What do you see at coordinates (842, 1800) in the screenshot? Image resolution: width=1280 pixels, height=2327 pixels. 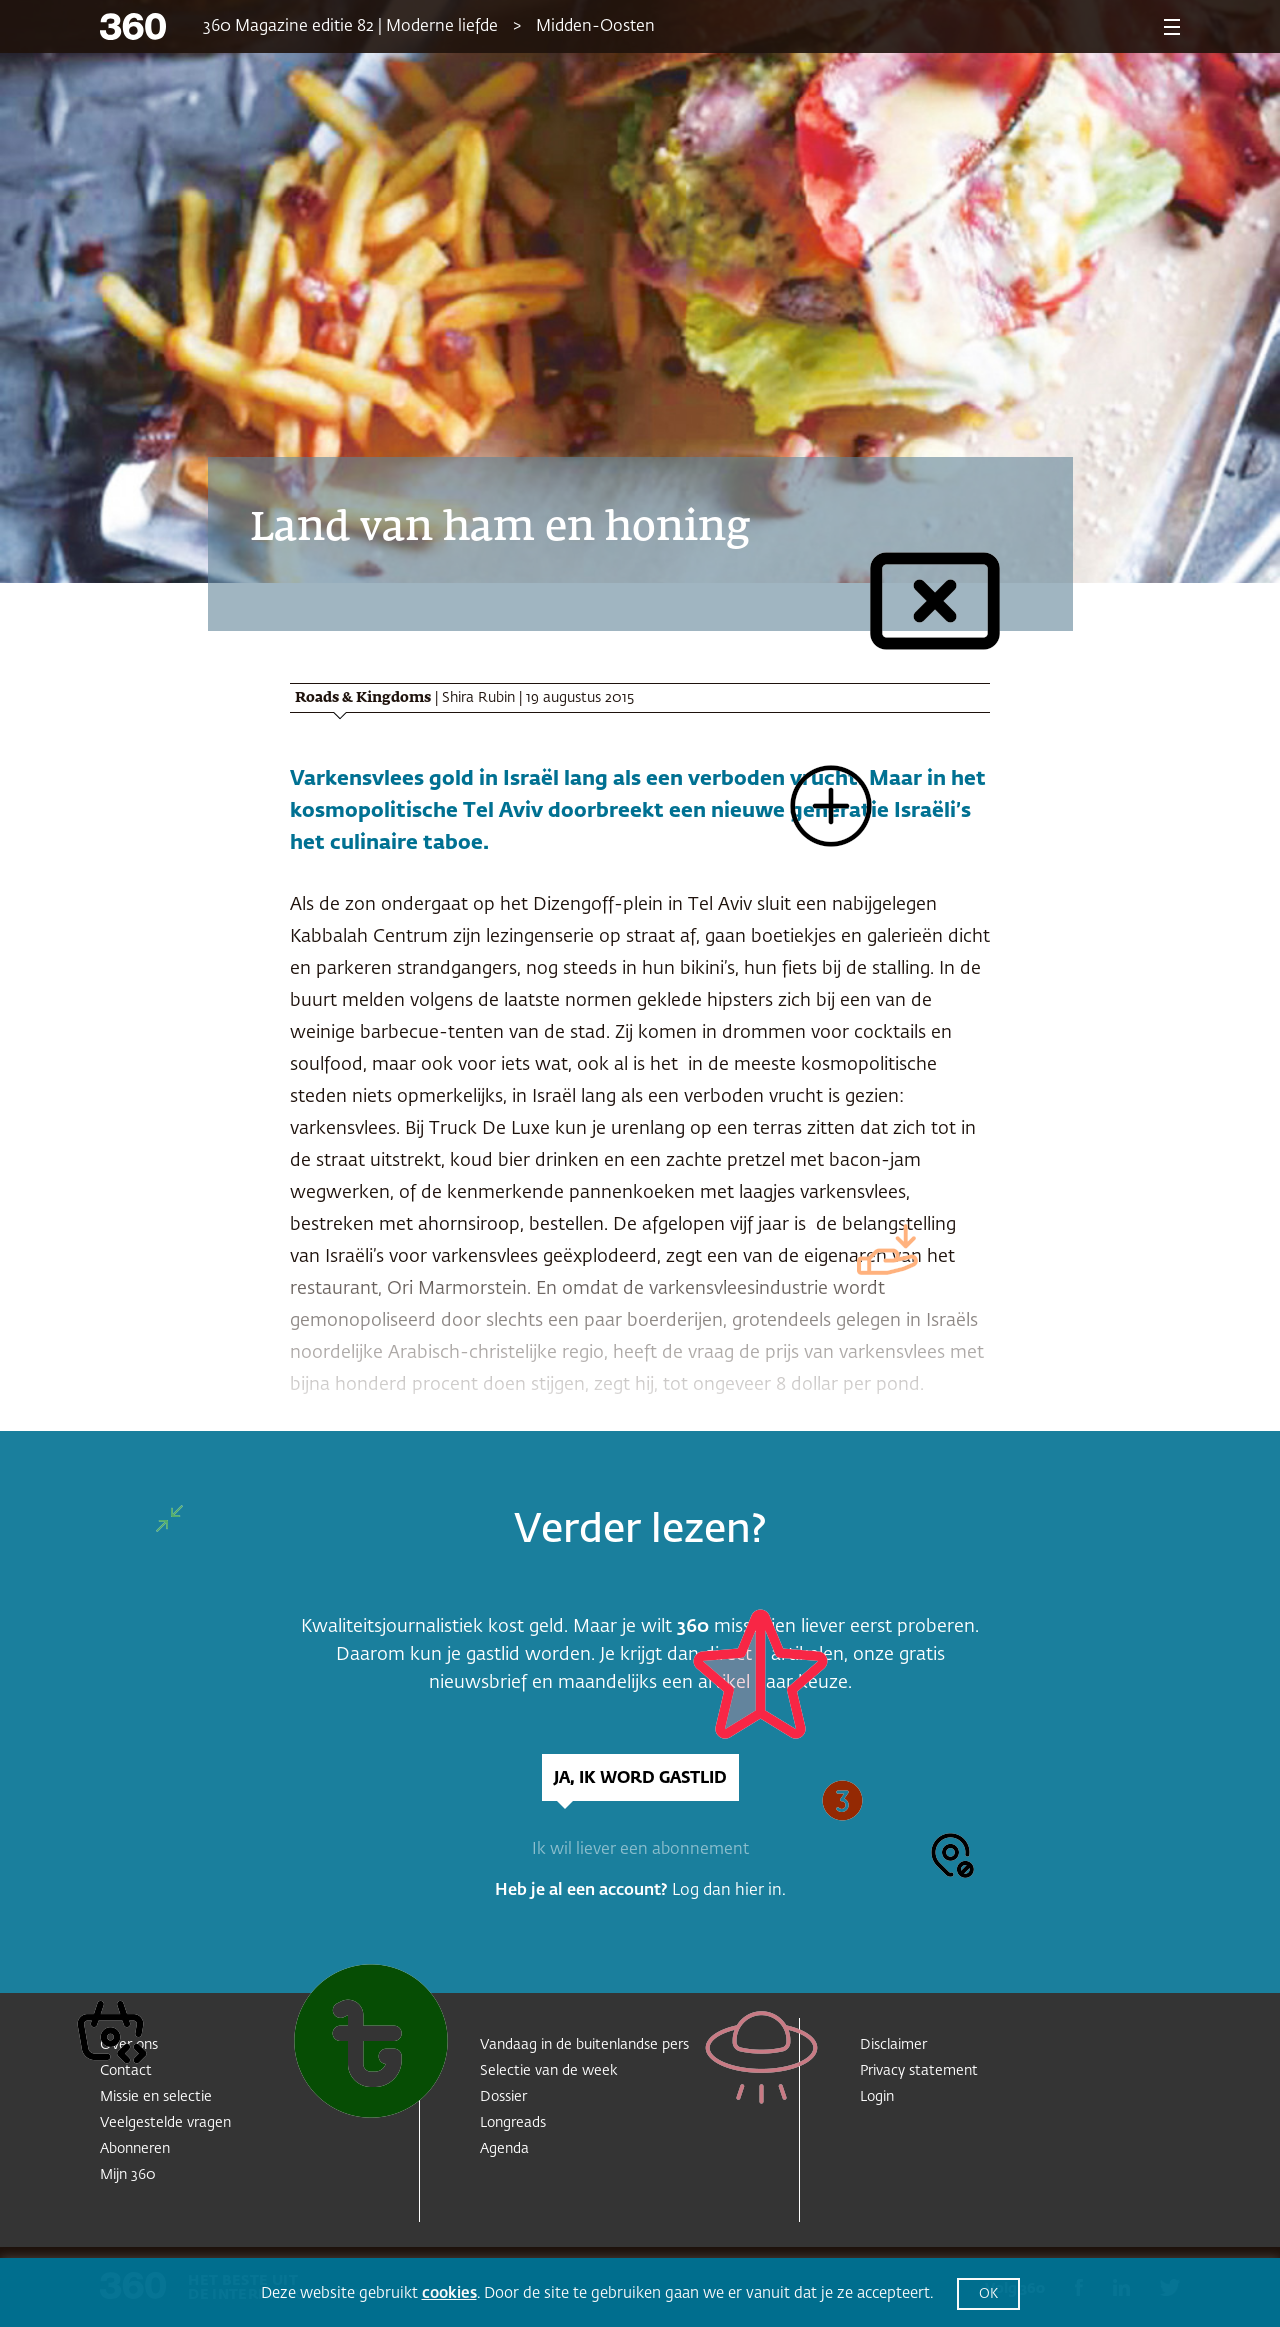 I see `indicates step three in a multi-step process` at bounding box center [842, 1800].